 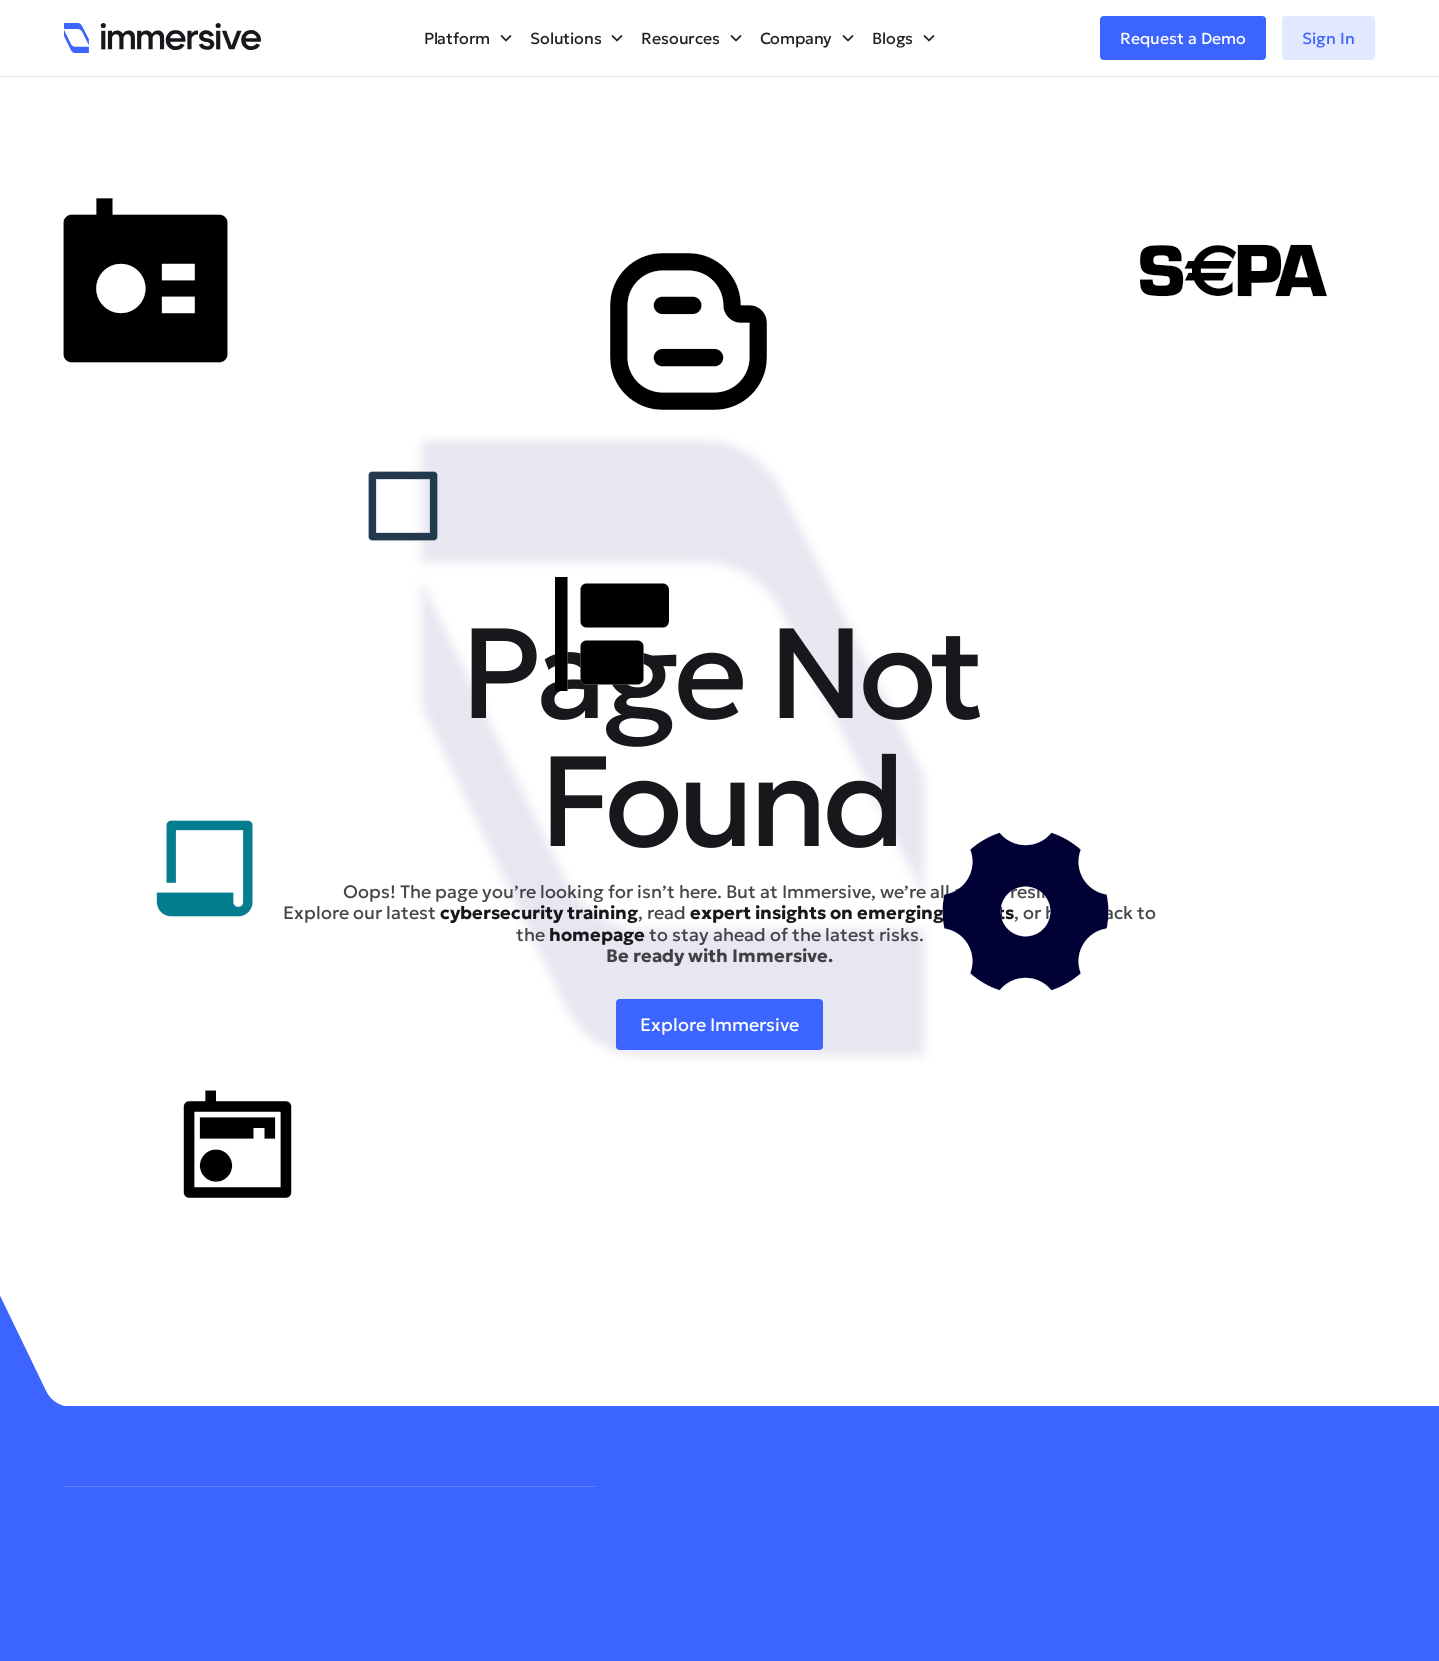 What do you see at coordinates (237, 1149) in the screenshot?
I see `listen to radio stations` at bounding box center [237, 1149].